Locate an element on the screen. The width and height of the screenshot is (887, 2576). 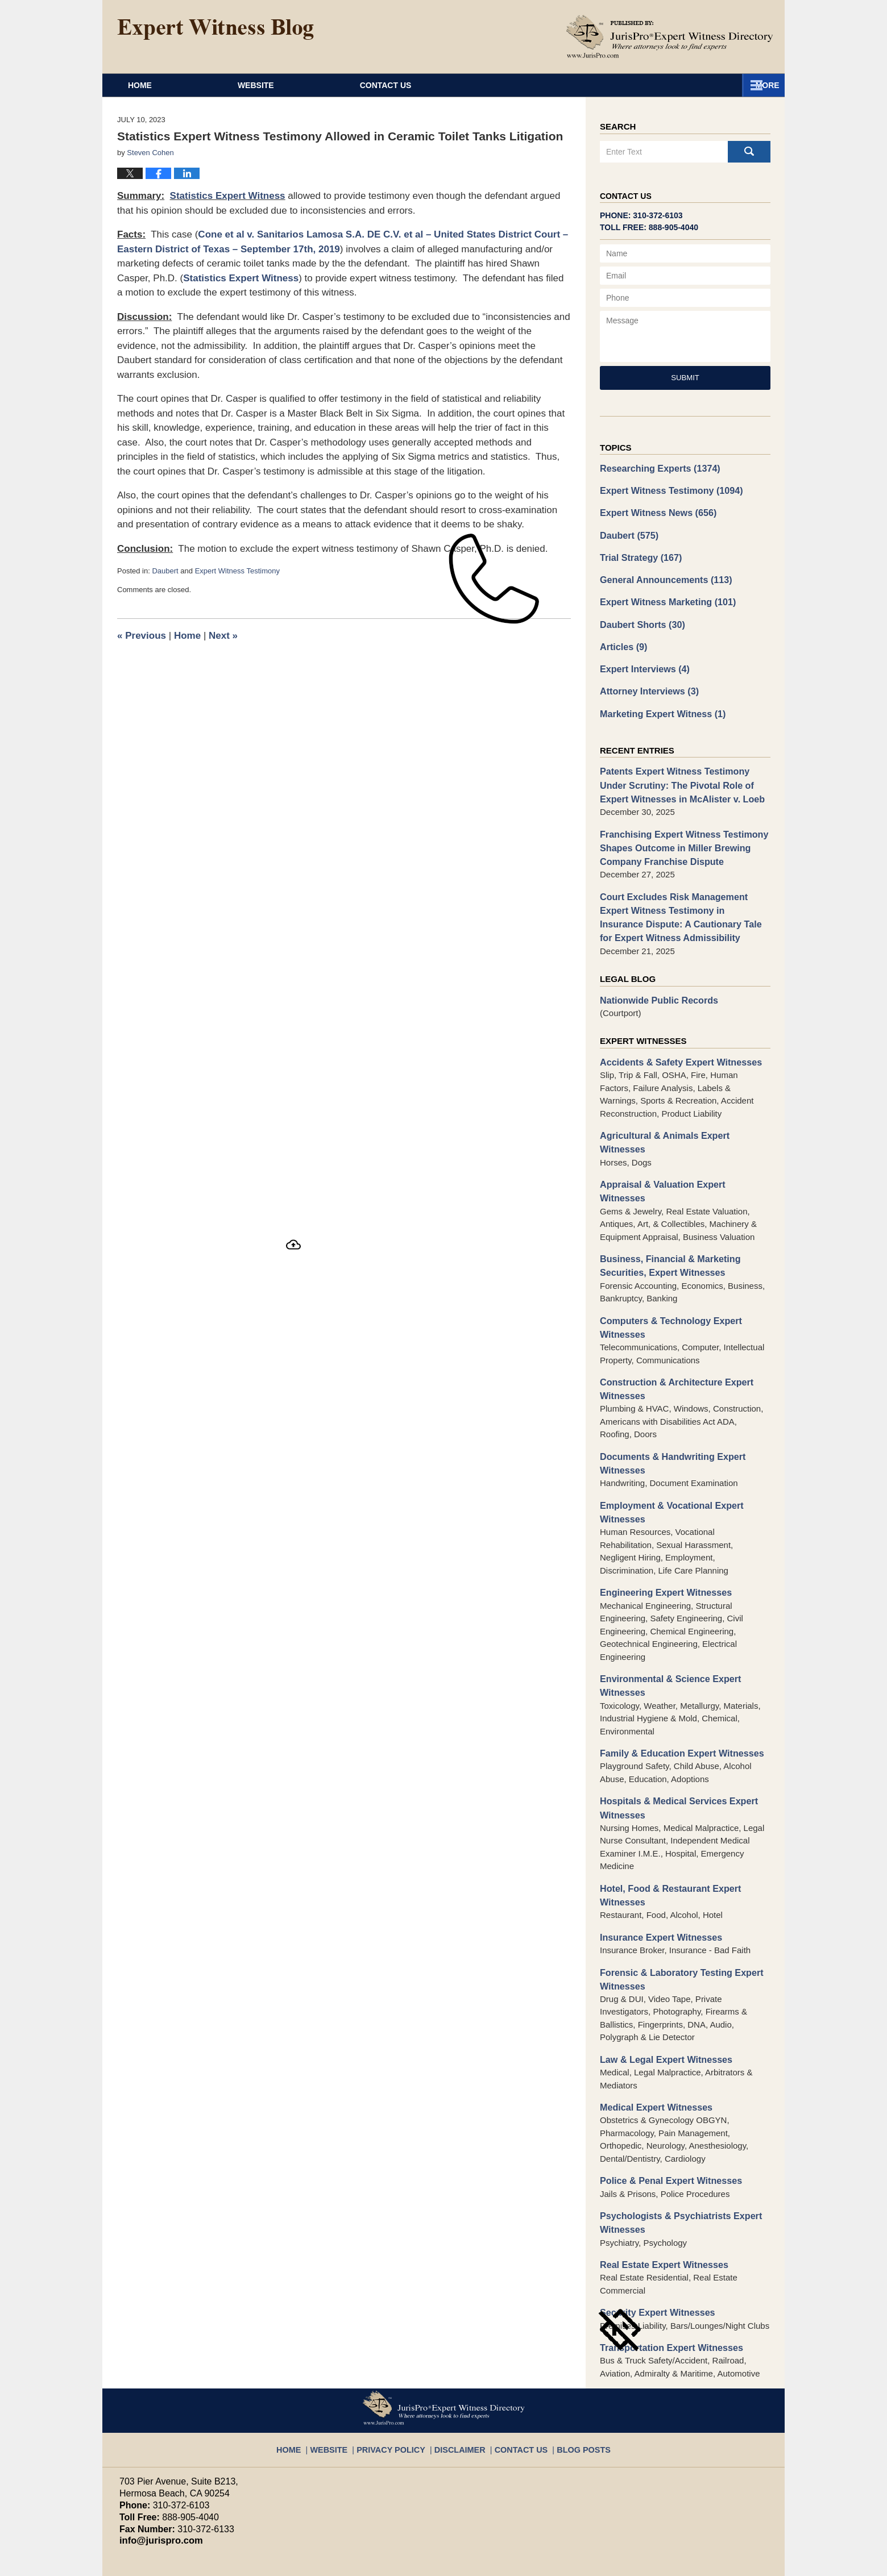
upload files to cloud storage is located at coordinates (293, 1245).